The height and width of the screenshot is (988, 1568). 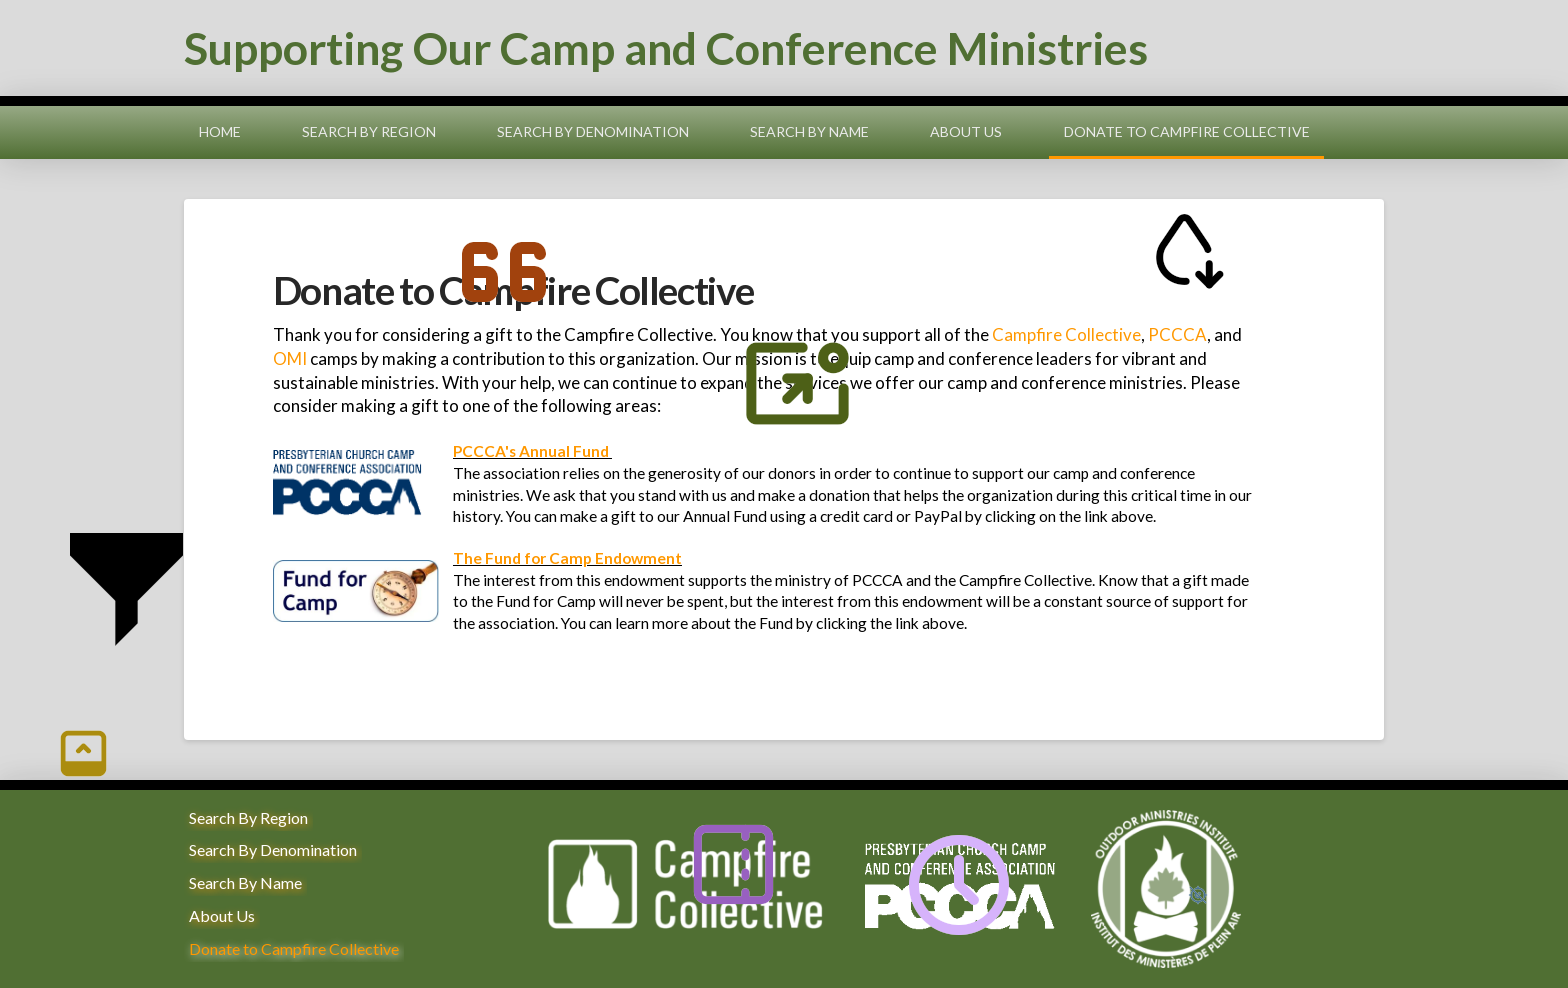 What do you see at coordinates (504, 272) in the screenshot?
I see `indicates item number 66 in a list or sequence` at bounding box center [504, 272].